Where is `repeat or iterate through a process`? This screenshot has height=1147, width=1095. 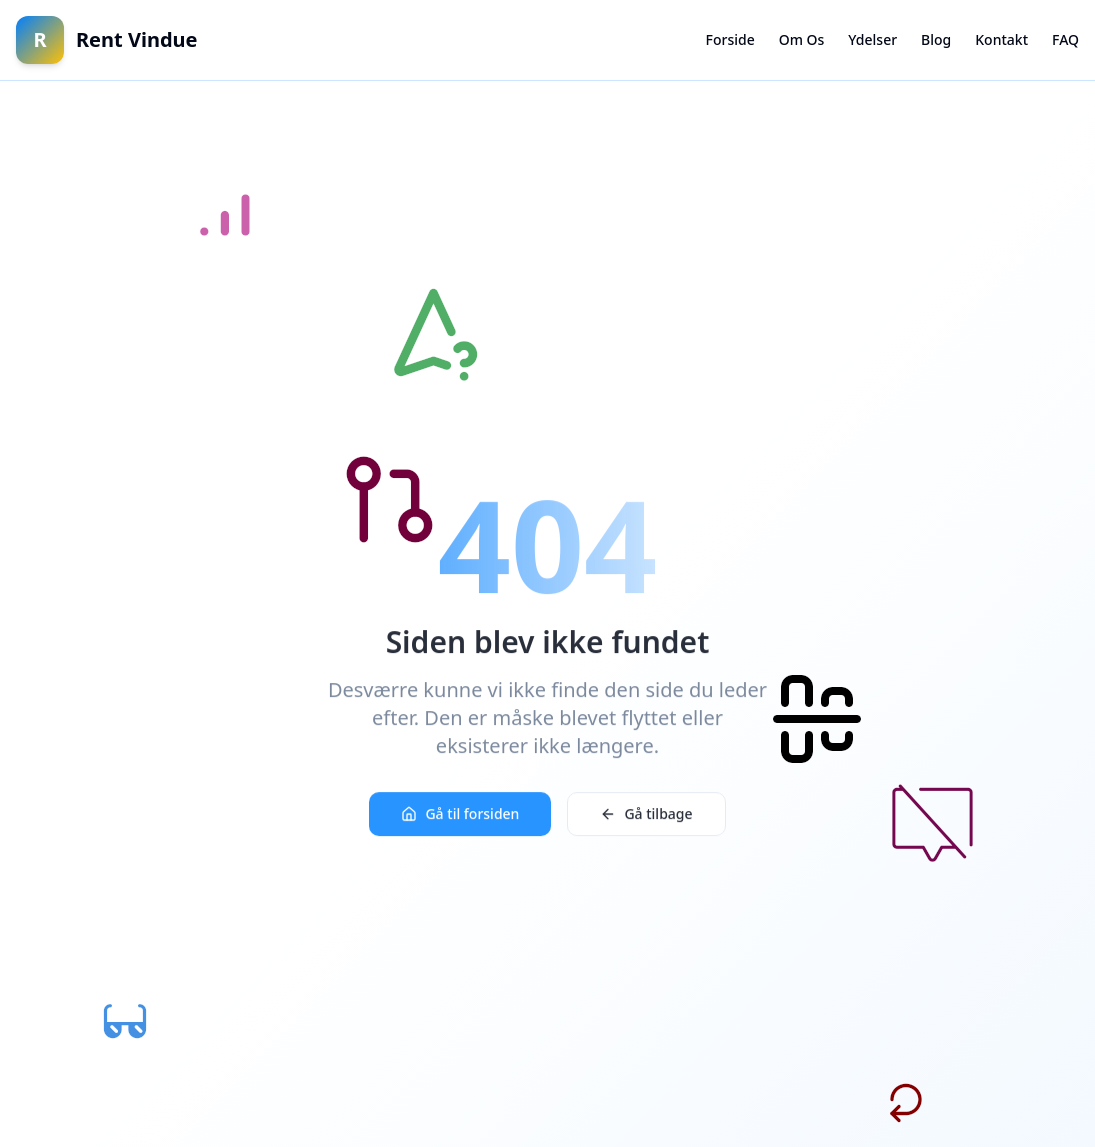 repeat or iterate through a process is located at coordinates (906, 1103).